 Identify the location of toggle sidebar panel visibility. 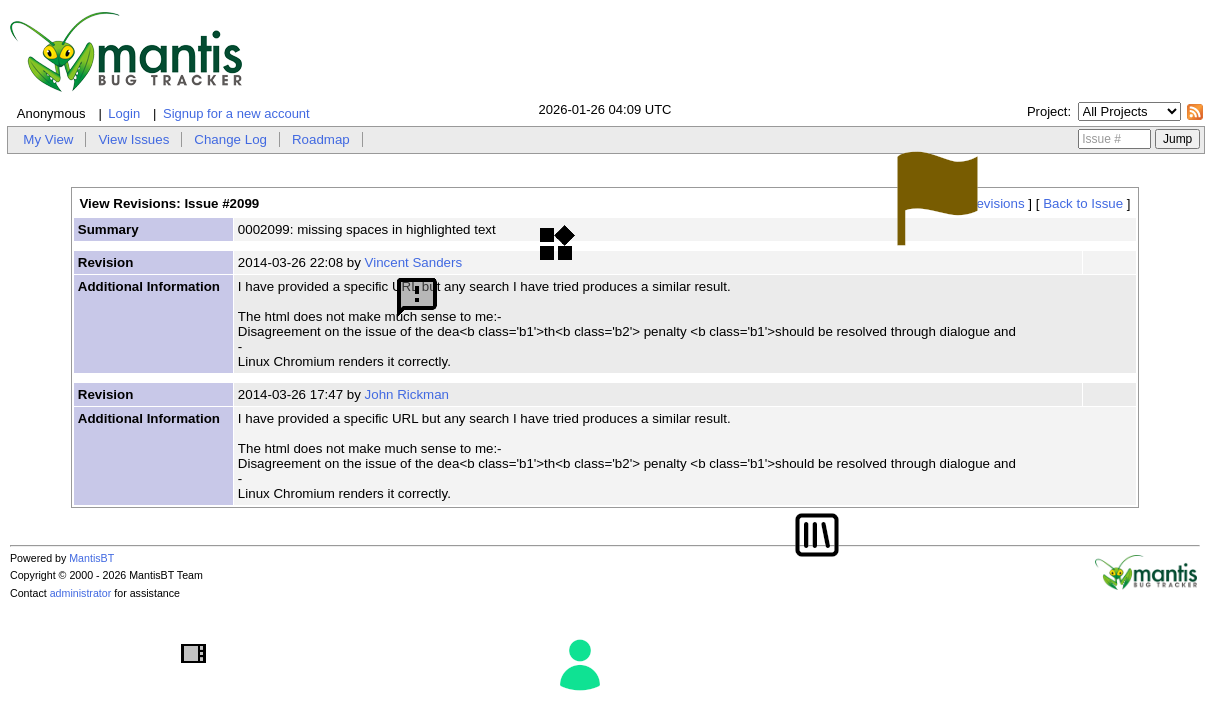
(193, 653).